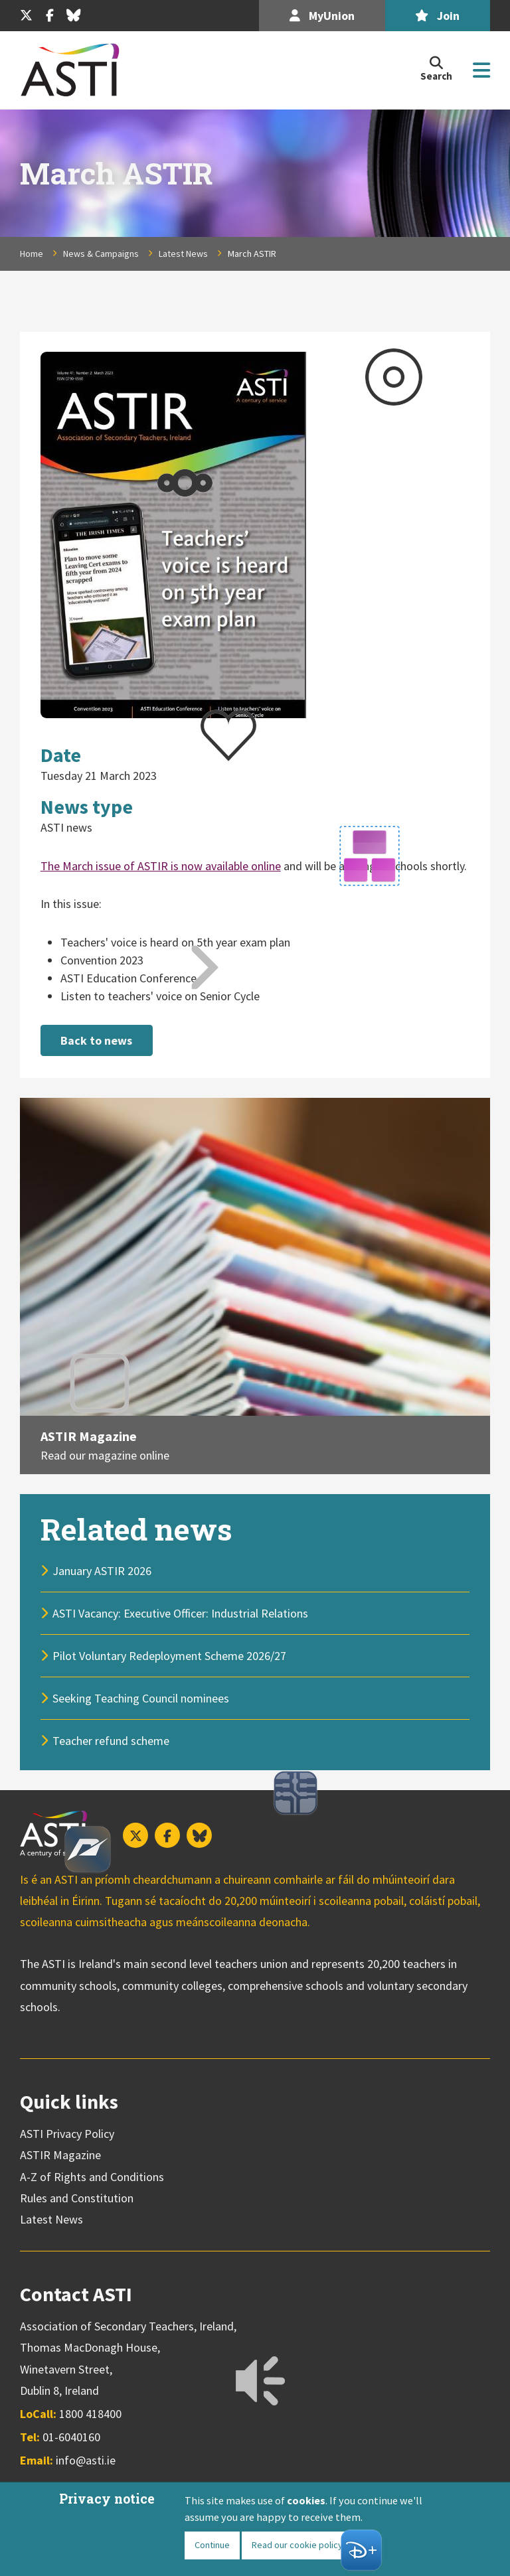  I want to click on navigate to the next item or page, so click(206, 967).